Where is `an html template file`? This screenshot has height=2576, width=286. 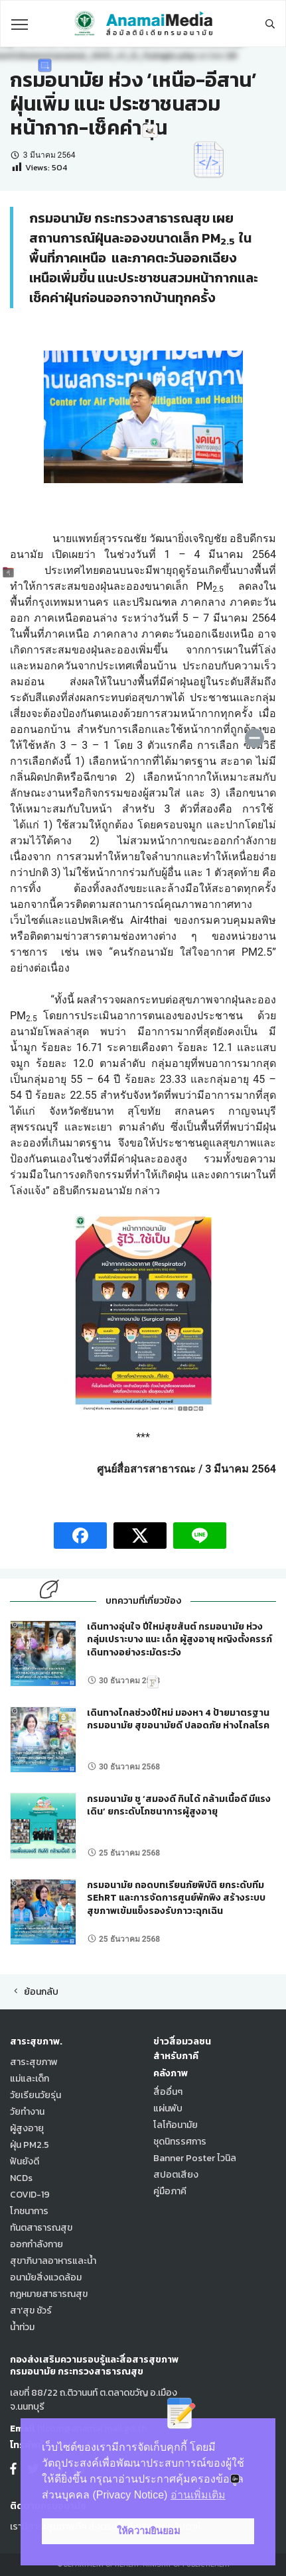
an html template file is located at coordinates (208, 159).